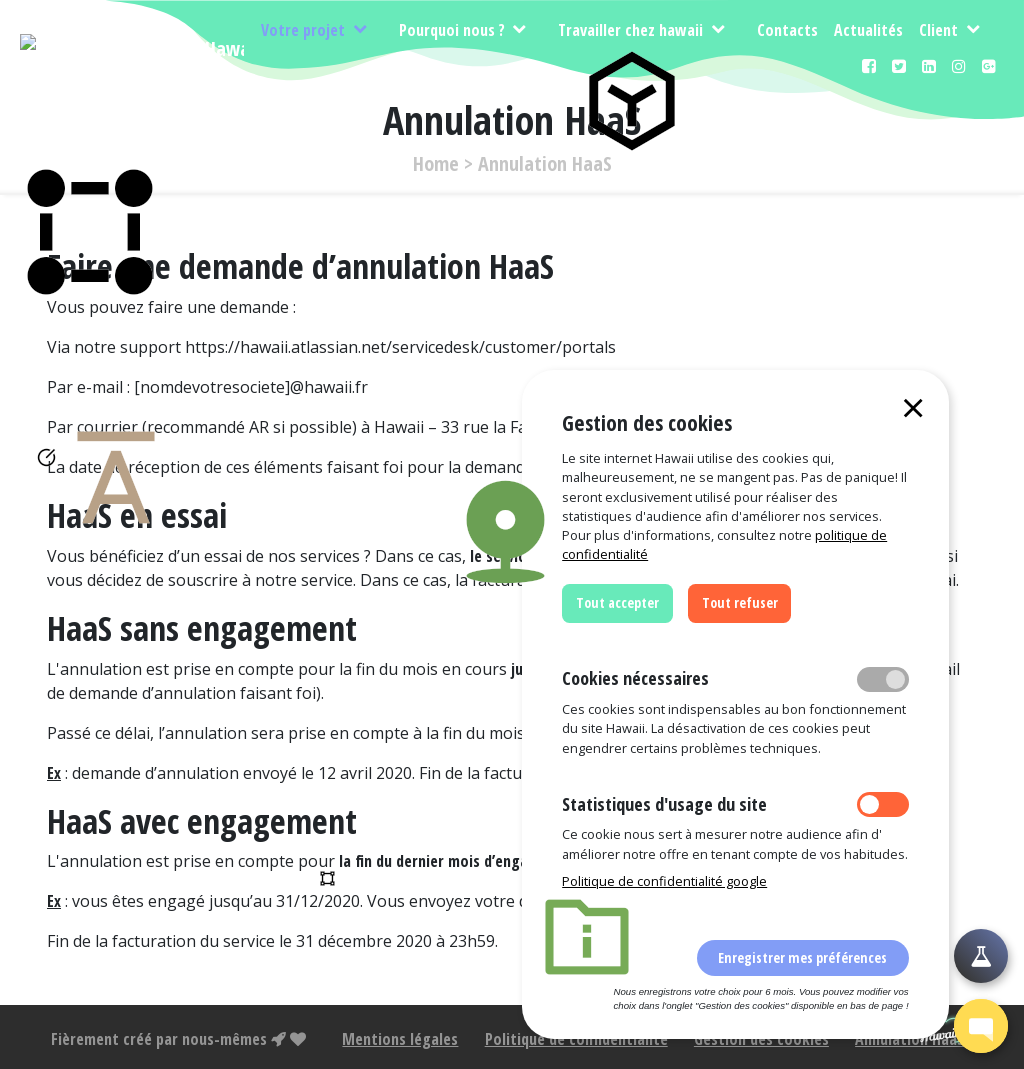  I want to click on edit shape or object boundaries, so click(327, 878).